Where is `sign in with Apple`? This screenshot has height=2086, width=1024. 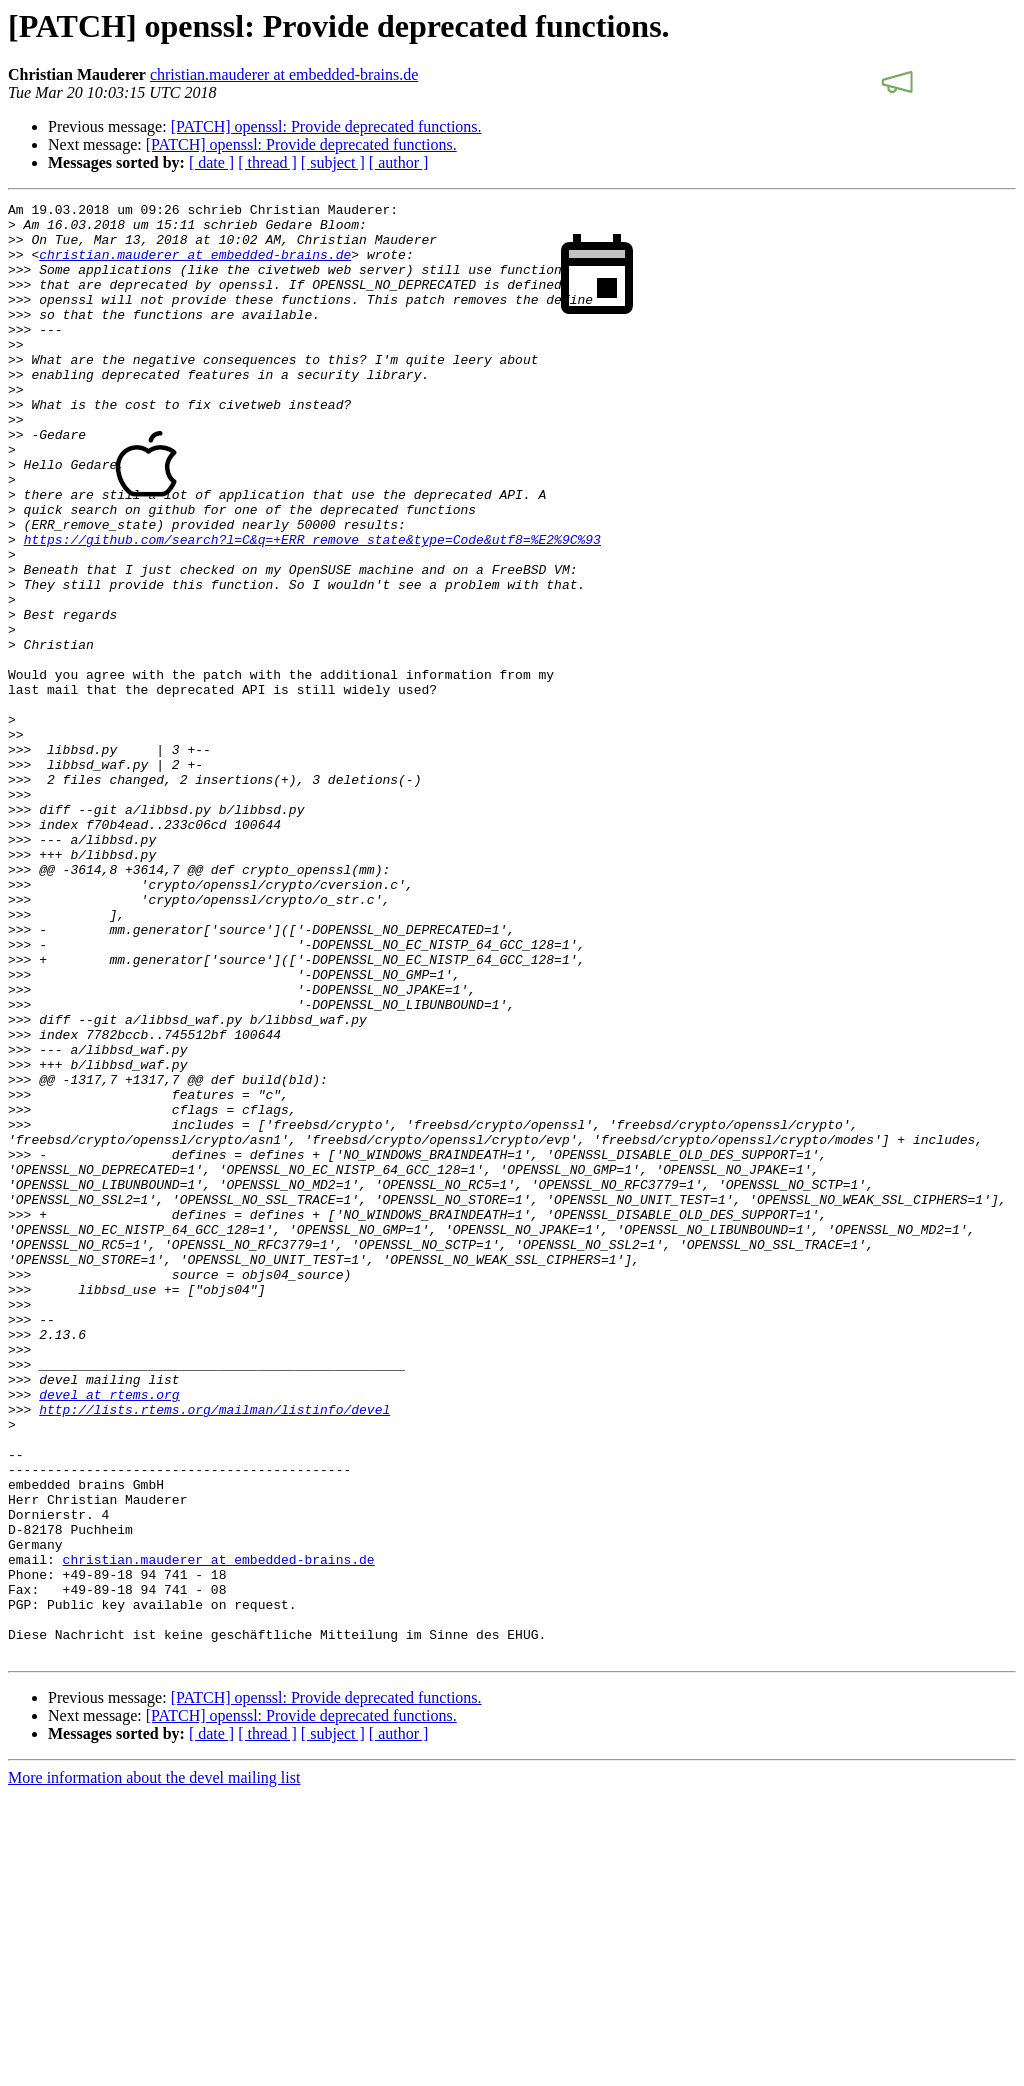
sign in with Apple is located at coordinates (148, 468).